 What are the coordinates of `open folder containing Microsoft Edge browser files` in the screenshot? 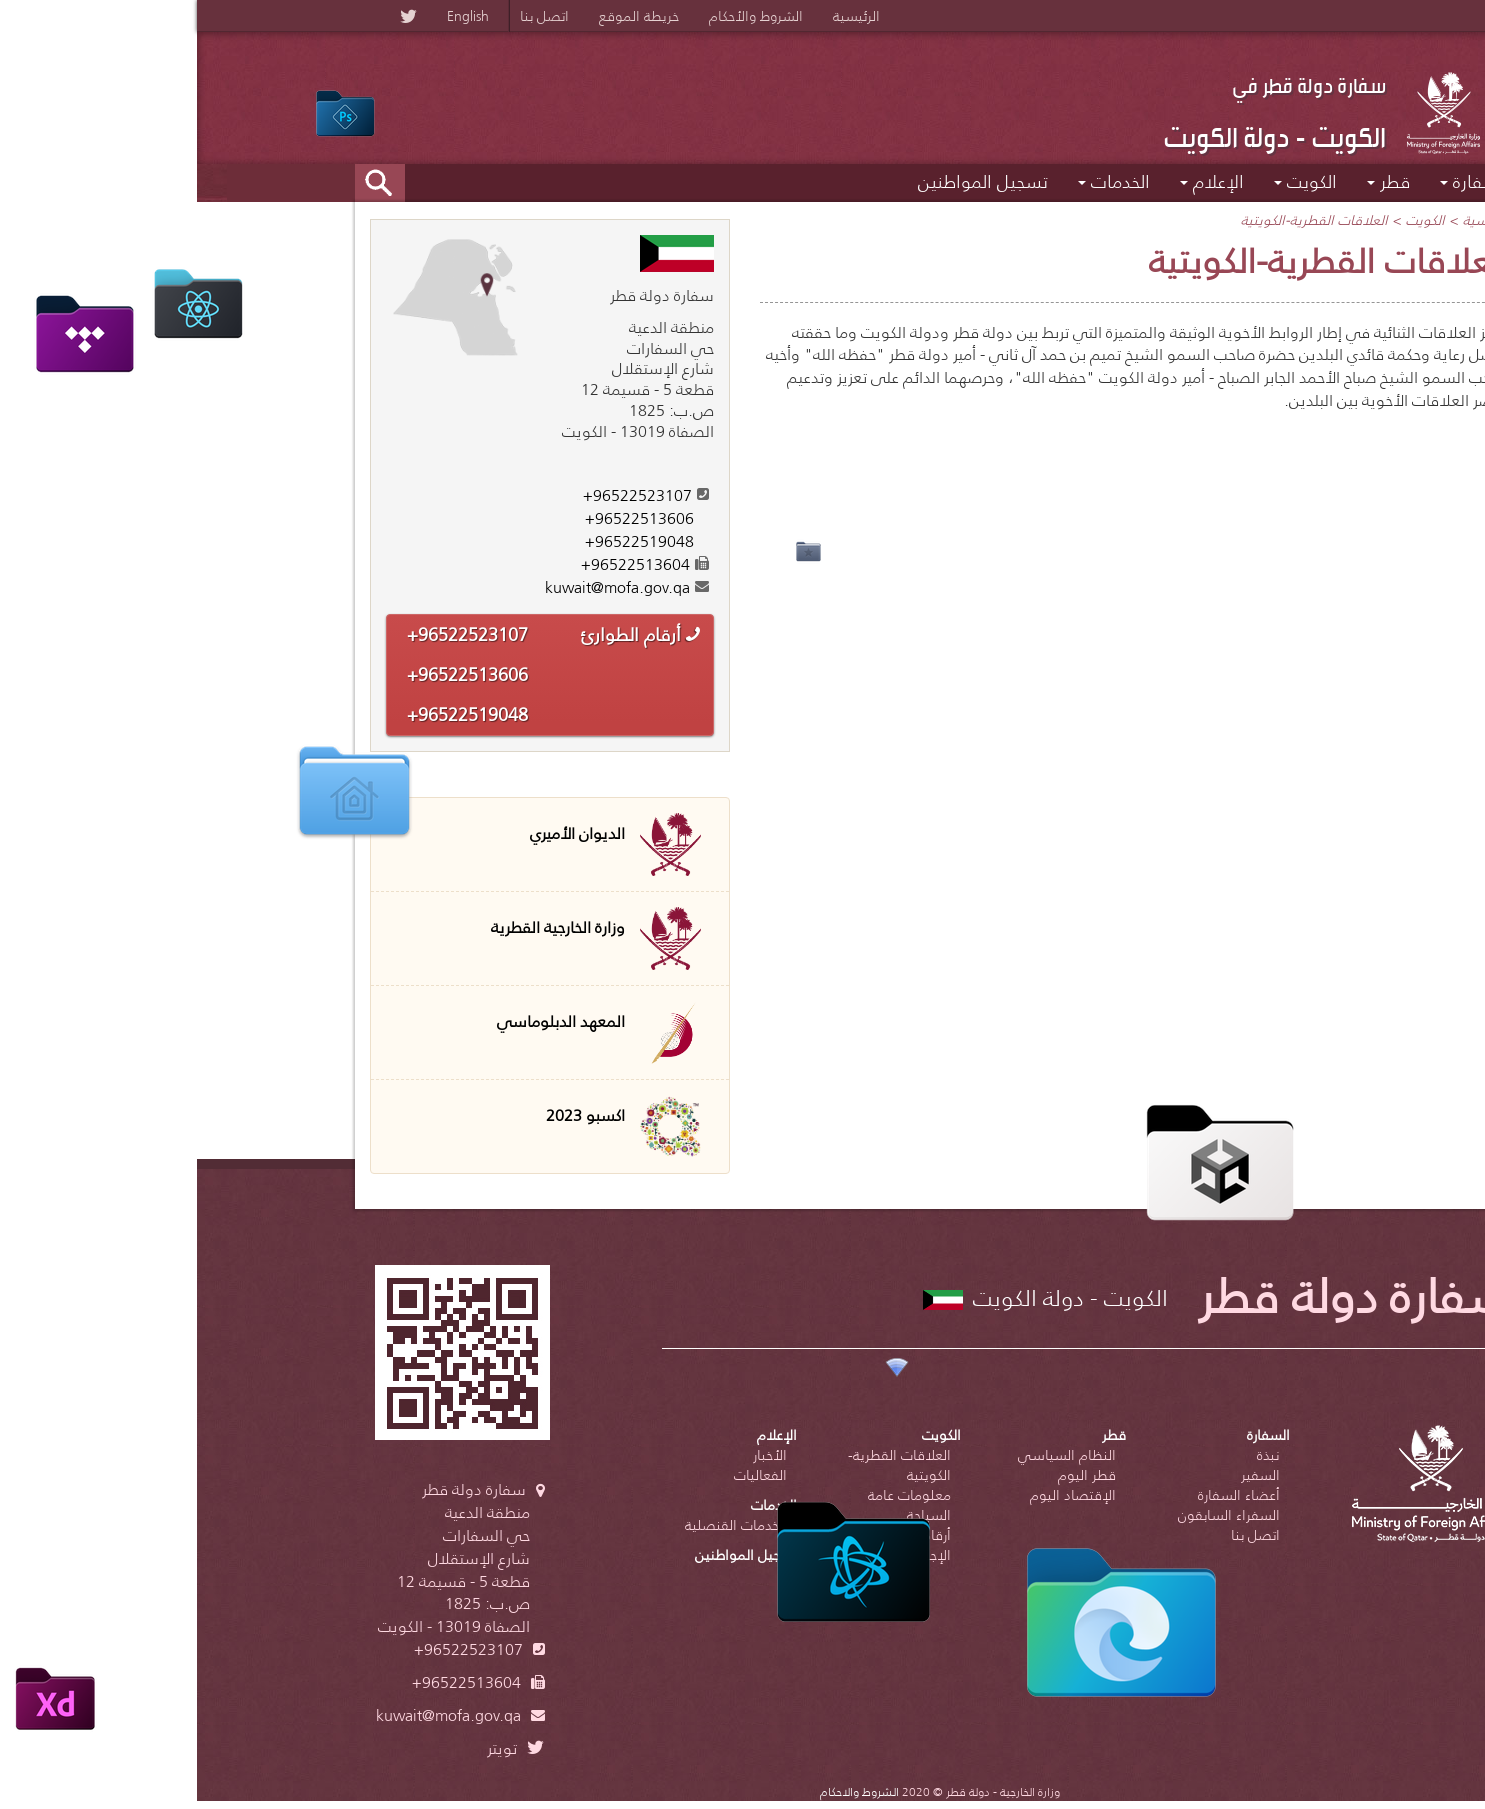 It's located at (1120, 1627).